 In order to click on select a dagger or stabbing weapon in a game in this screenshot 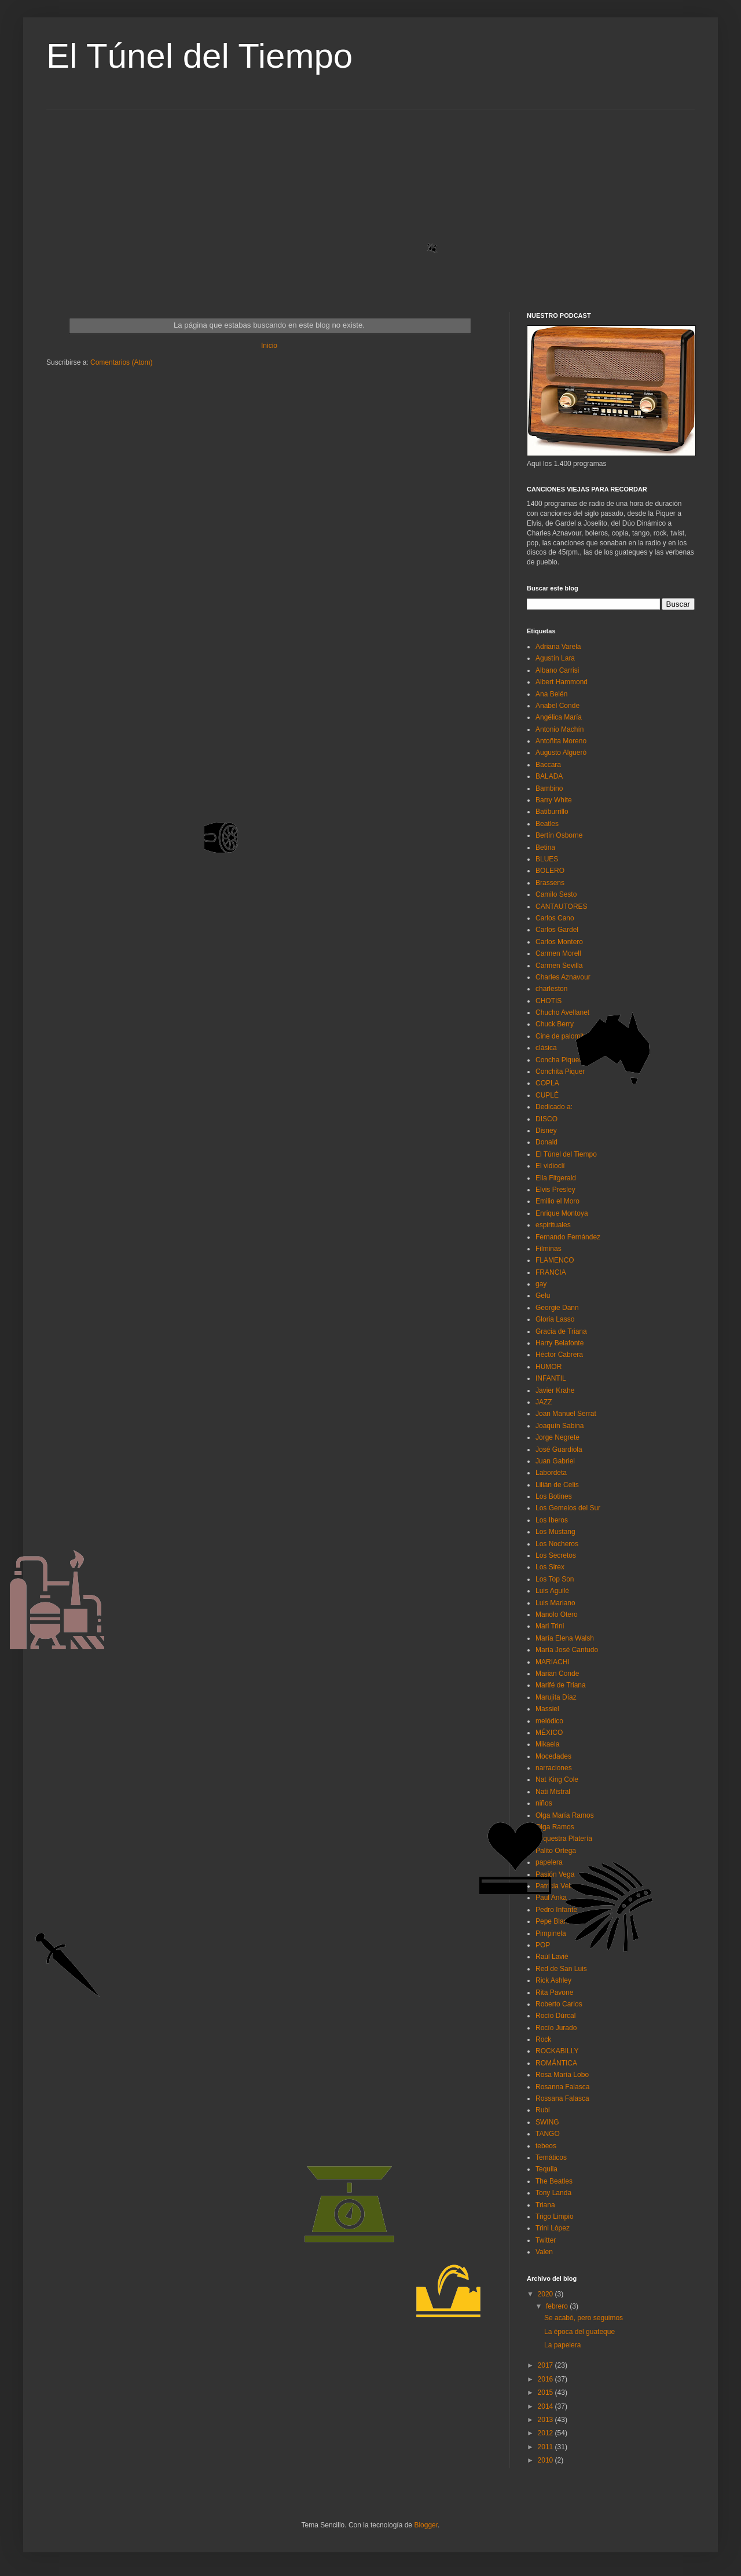, I will do `click(67, 1965)`.